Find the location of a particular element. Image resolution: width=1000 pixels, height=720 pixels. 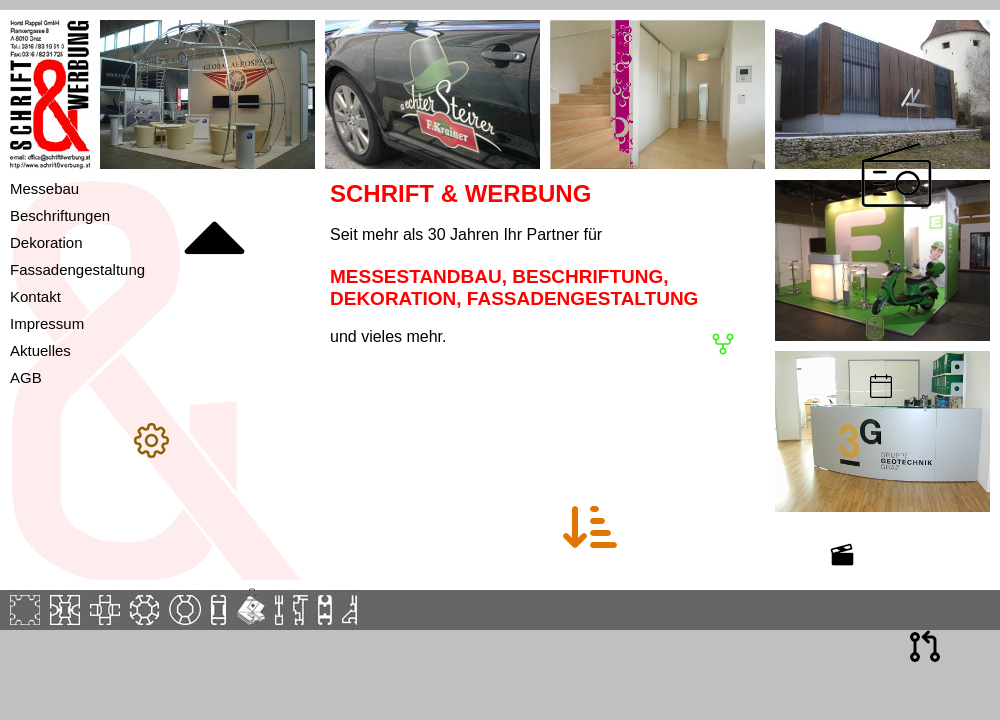

open radio or audio streaming is located at coordinates (896, 180).